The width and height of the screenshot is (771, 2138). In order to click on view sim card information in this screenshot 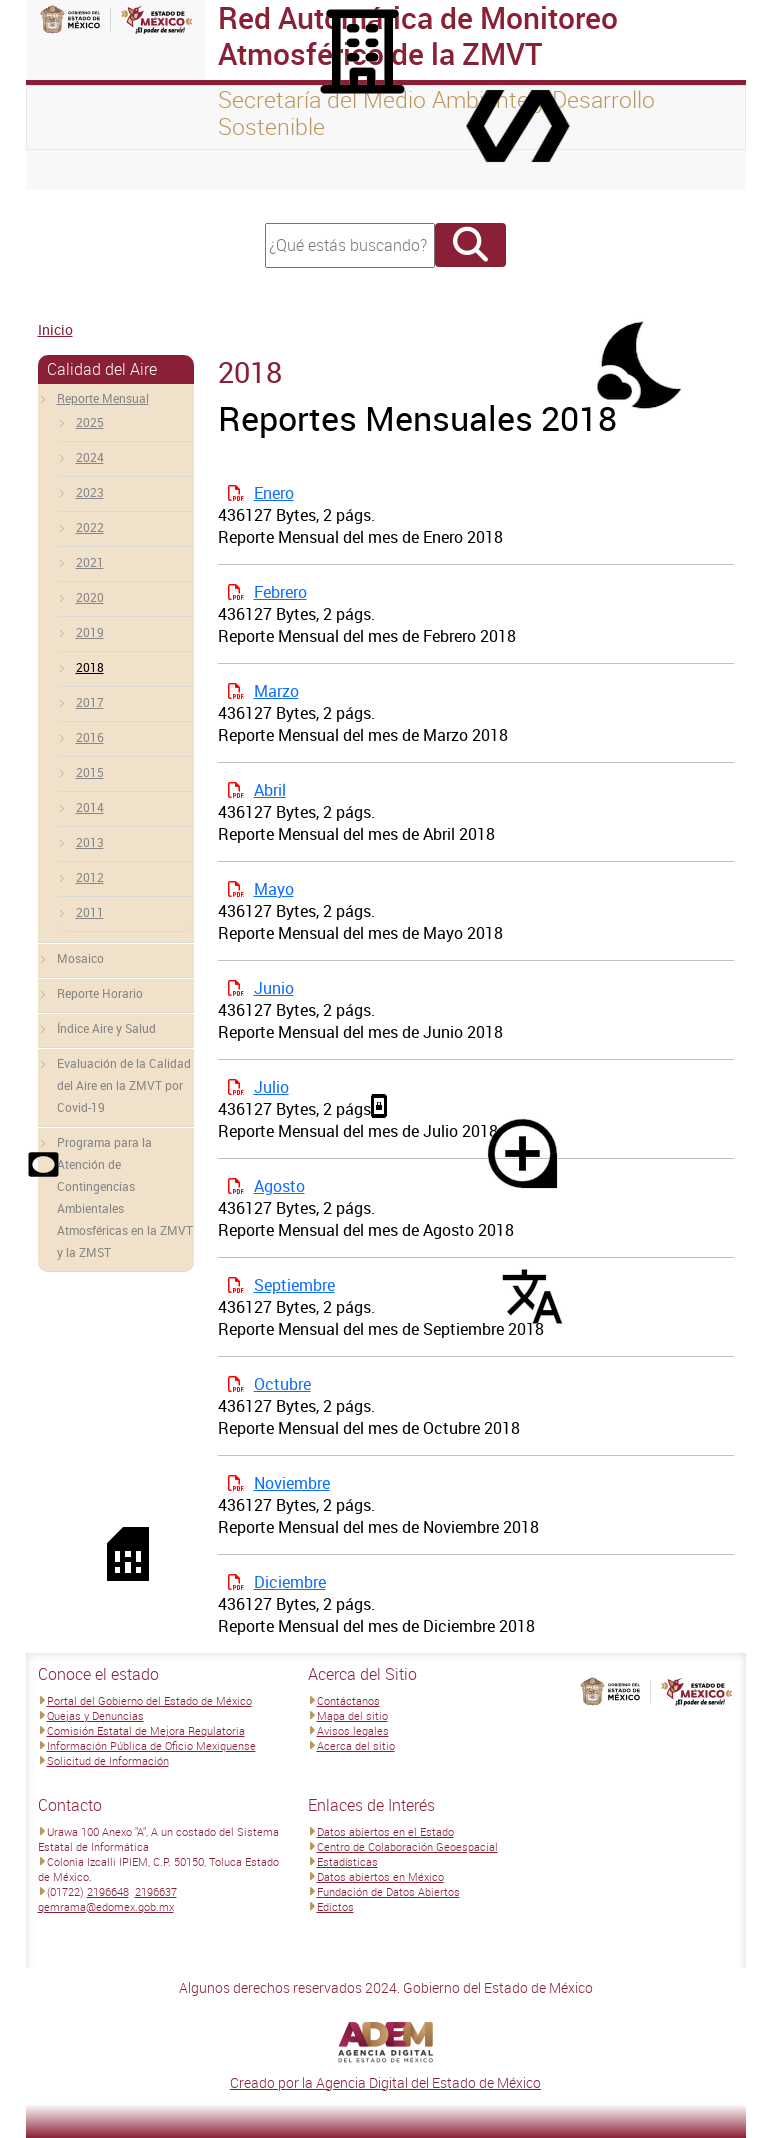, I will do `click(128, 1554)`.